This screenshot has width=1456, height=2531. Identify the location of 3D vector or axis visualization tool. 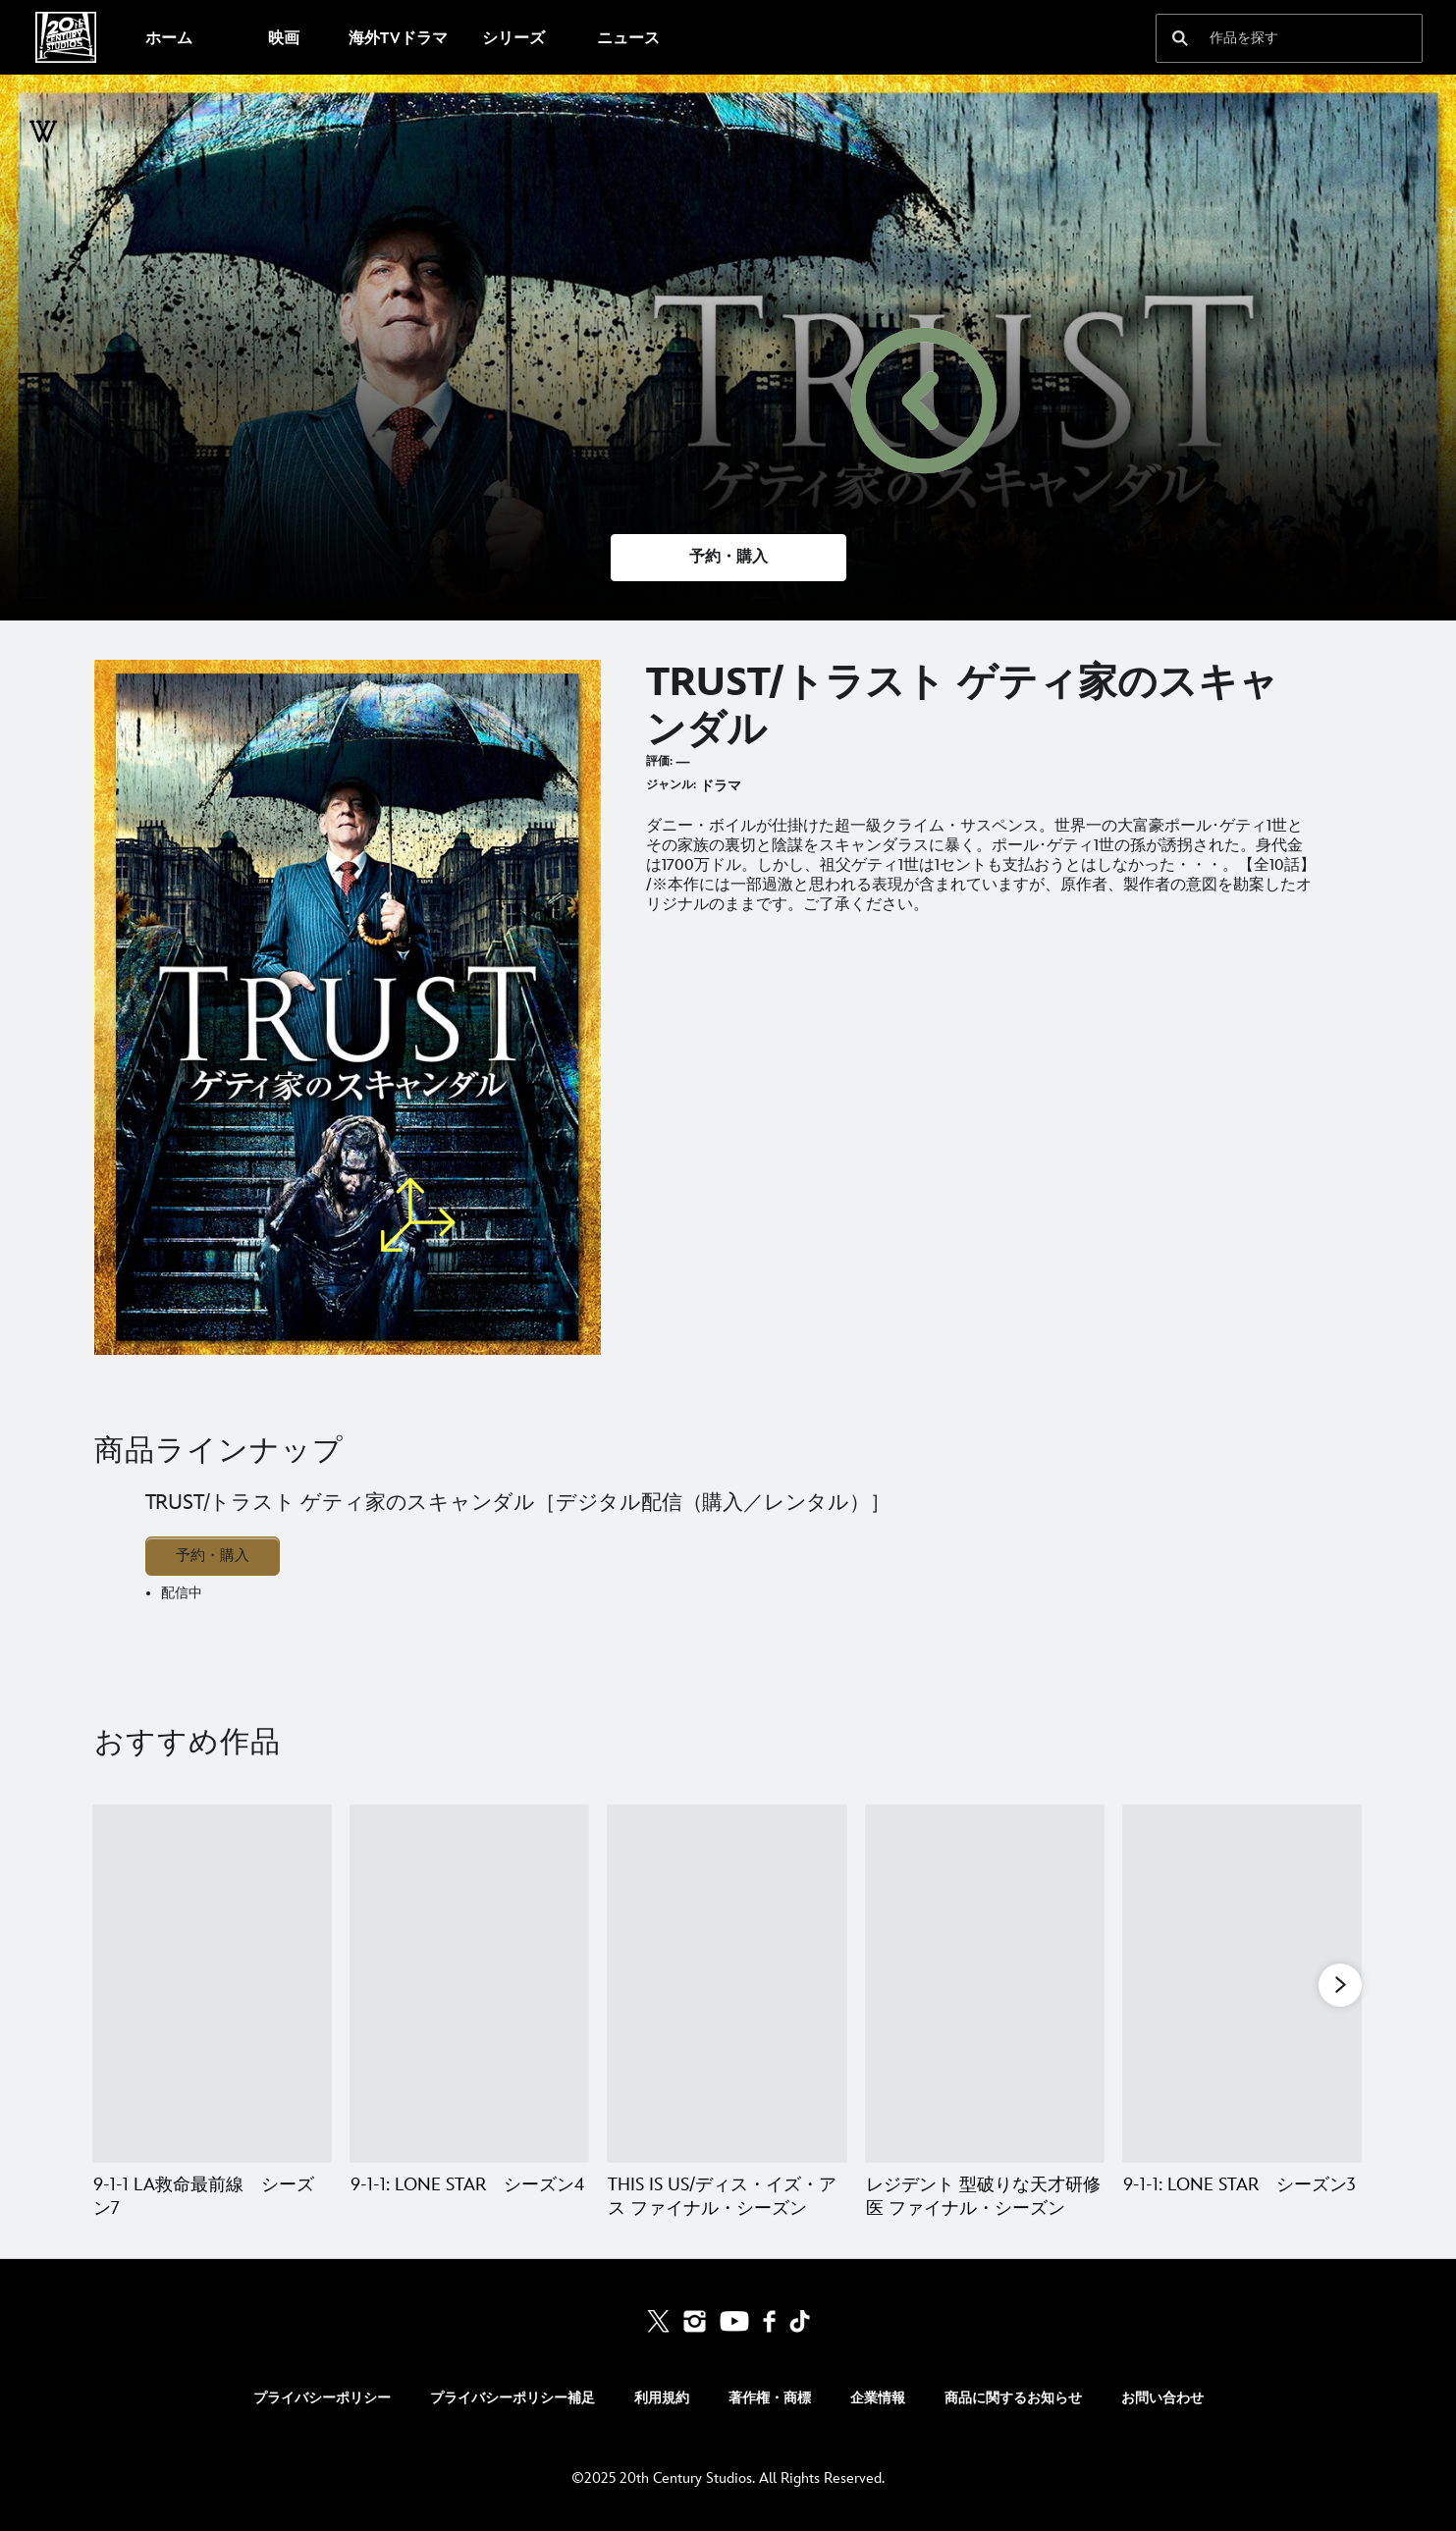
(413, 1219).